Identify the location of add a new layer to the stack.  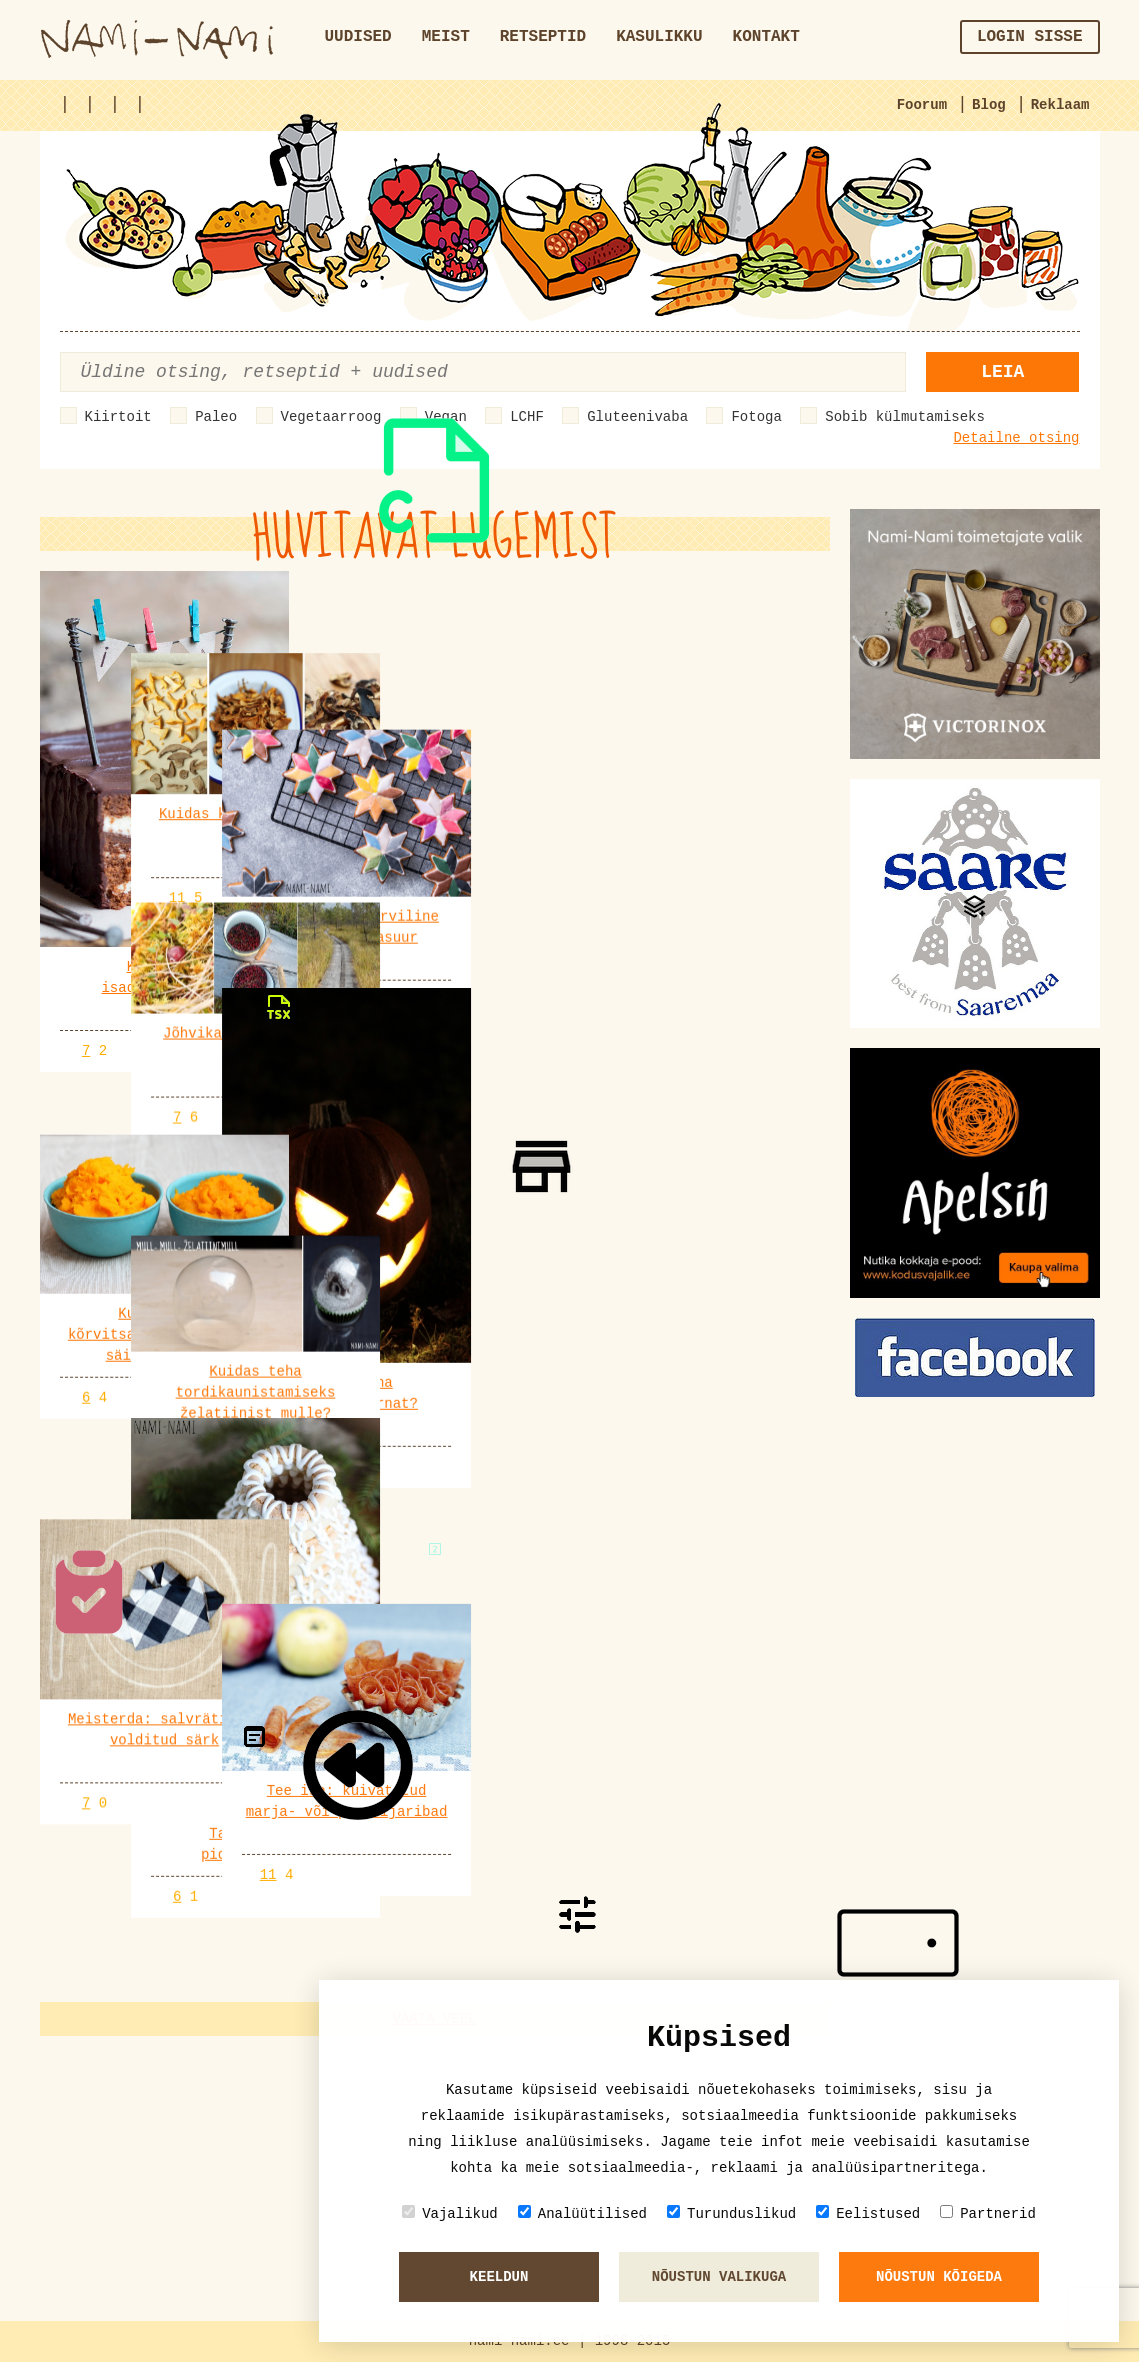
(974, 906).